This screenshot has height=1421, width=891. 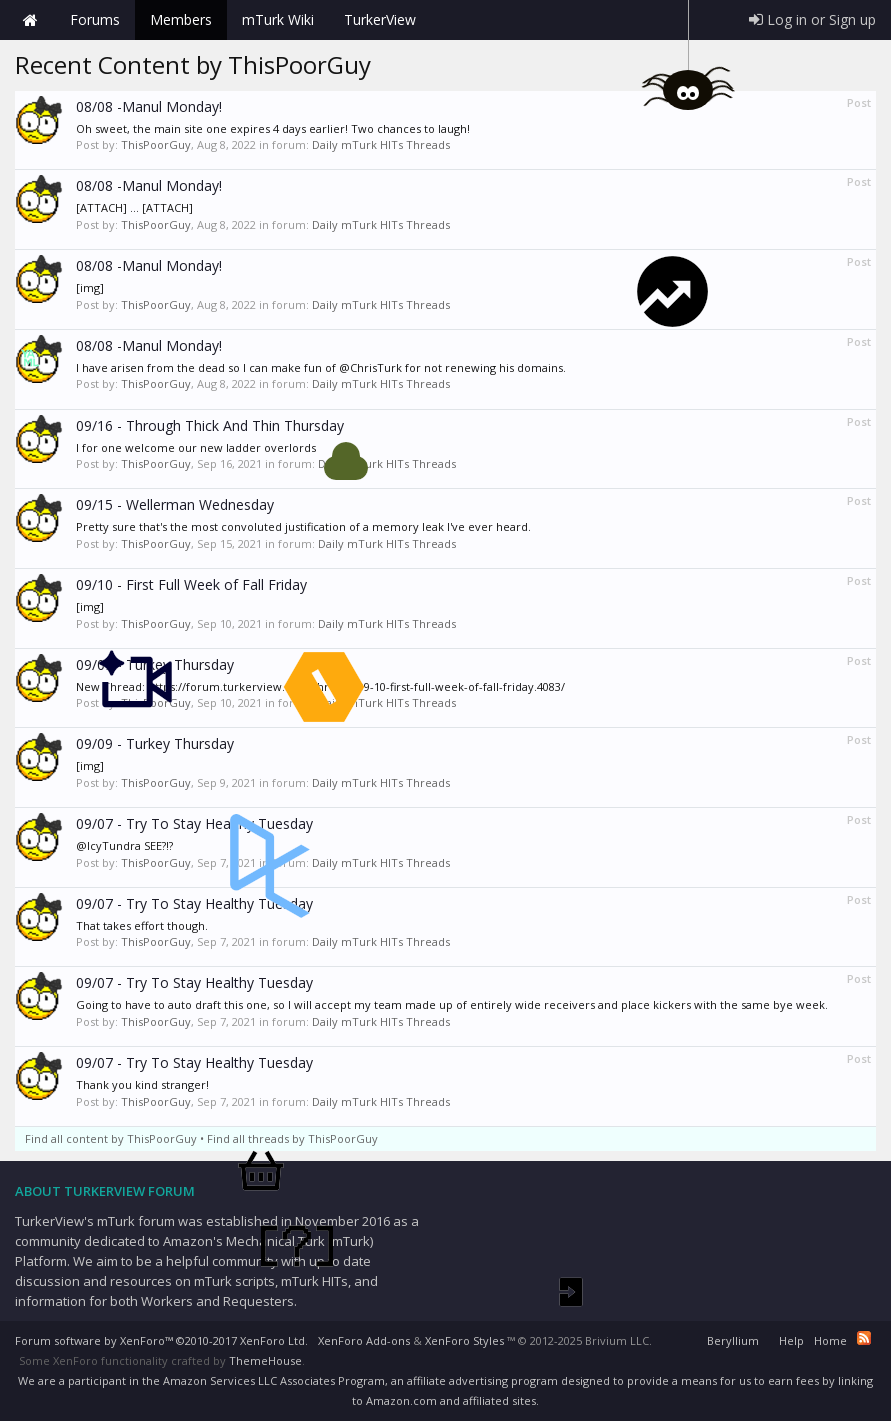 I want to click on view your shopping basket, so click(x=261, y=1170).